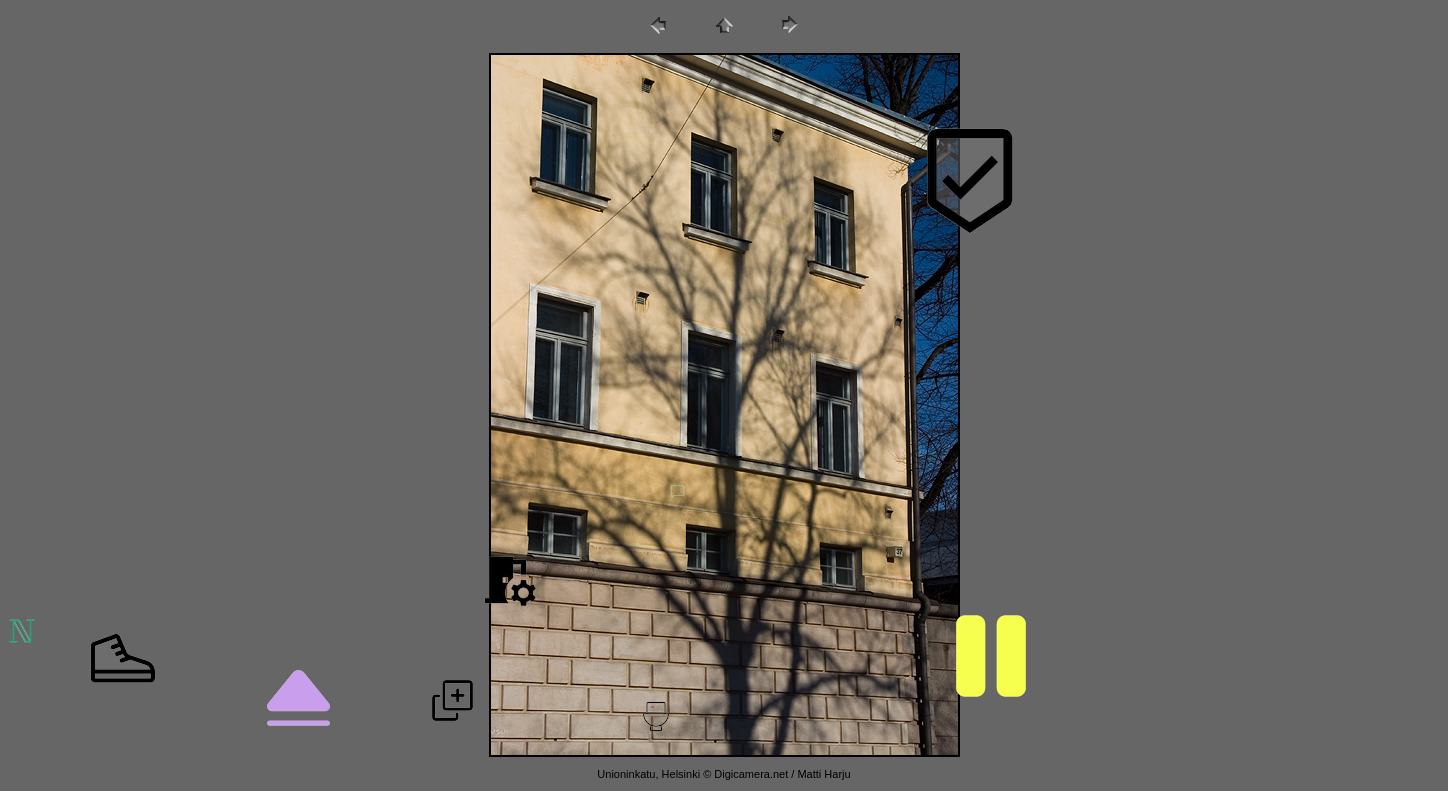 The image size is (1448, 791). What do you see at coordinates (508, 580) in the screenshot?
I see `adjust room or space settings` at bounding box center [508, 580].